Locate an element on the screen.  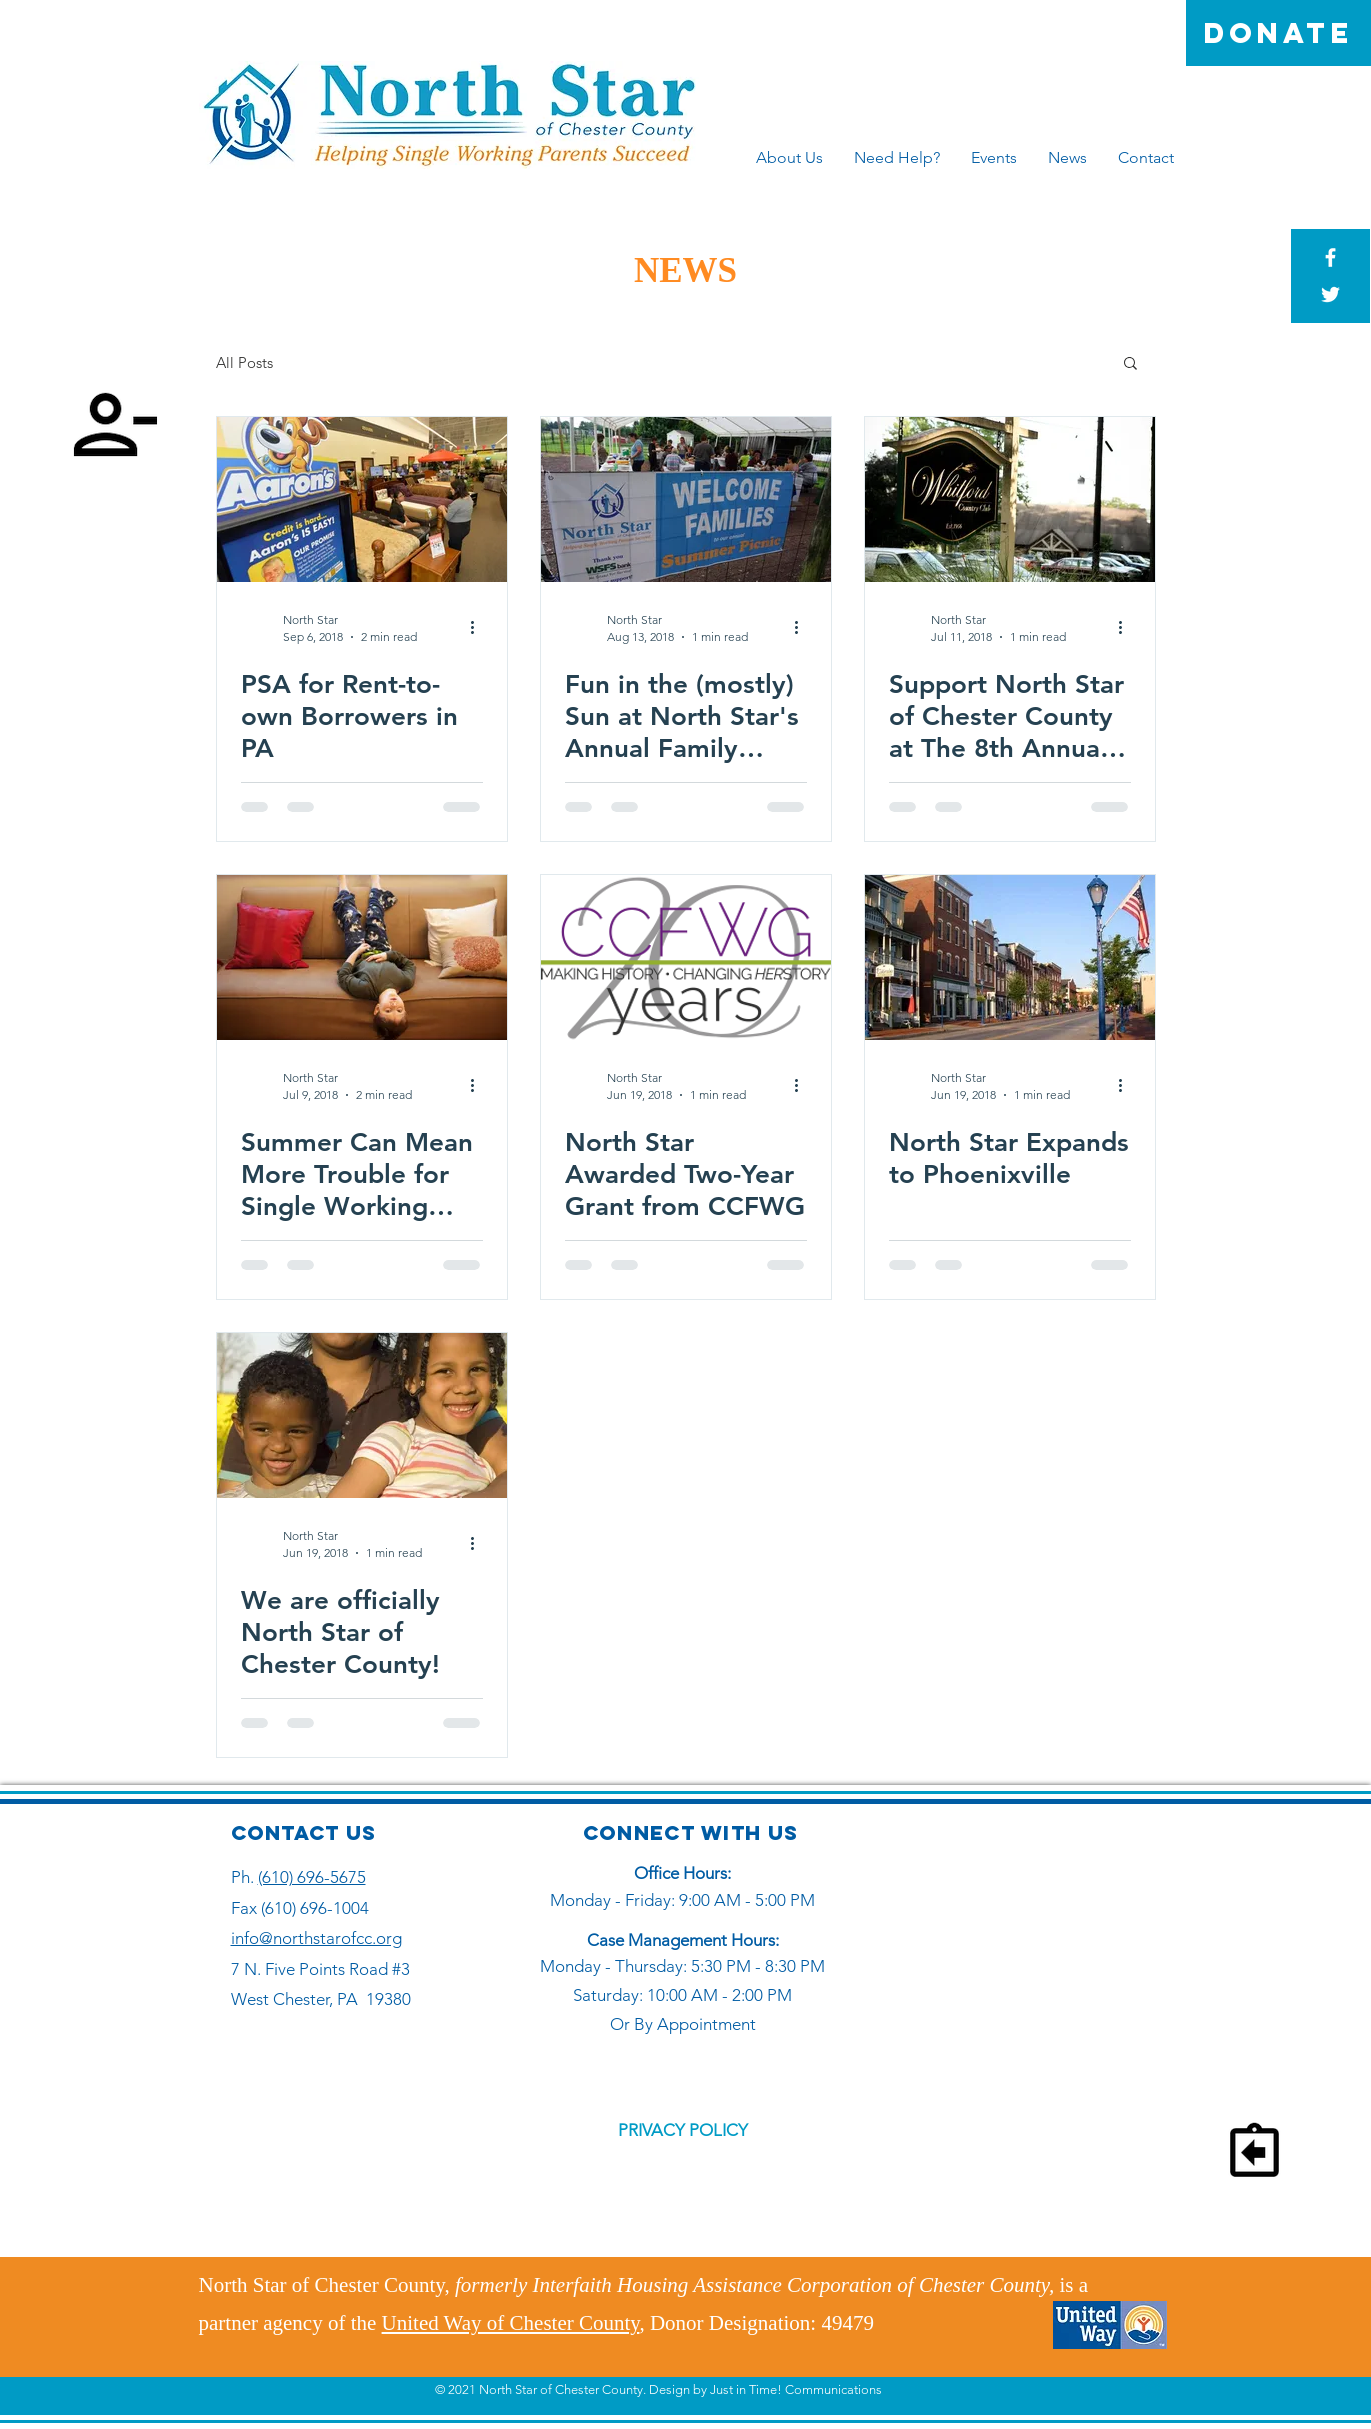
remove a contact or friend is located at coordinates (113, 424).